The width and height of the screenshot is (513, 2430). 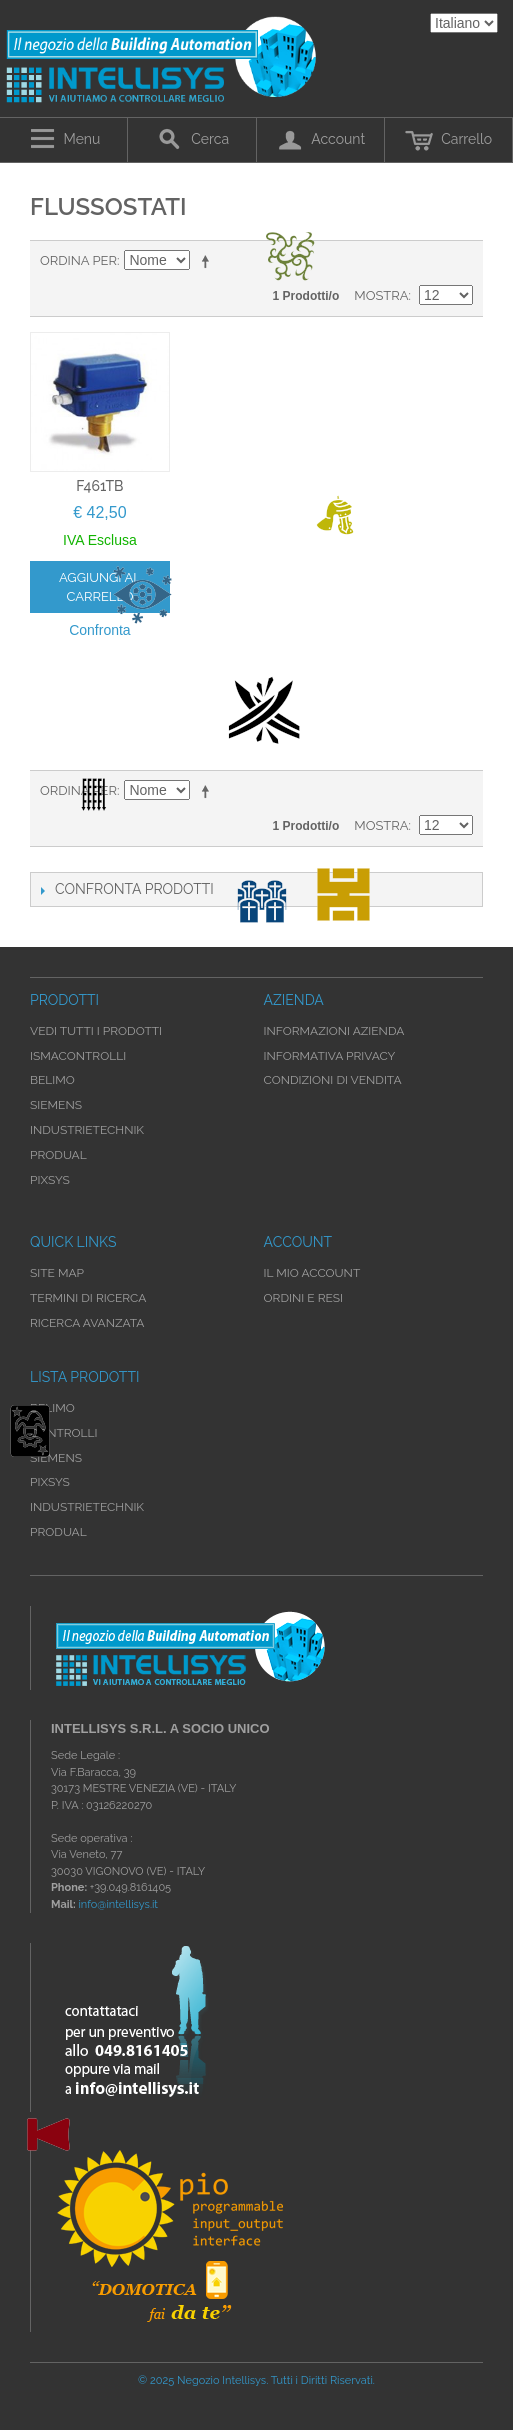 I want to click on initiate combat or battle mode, so click(x=264, y=711).